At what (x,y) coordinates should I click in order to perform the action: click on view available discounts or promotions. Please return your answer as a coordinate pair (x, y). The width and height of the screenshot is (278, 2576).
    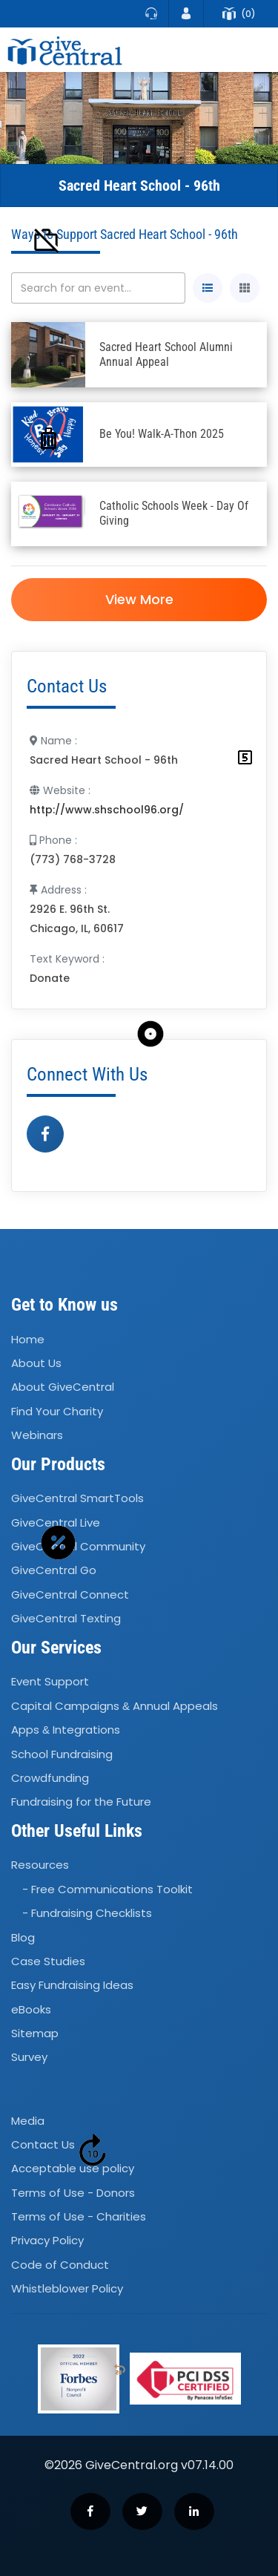
    Looking at the image, I should click on (58, 1542).